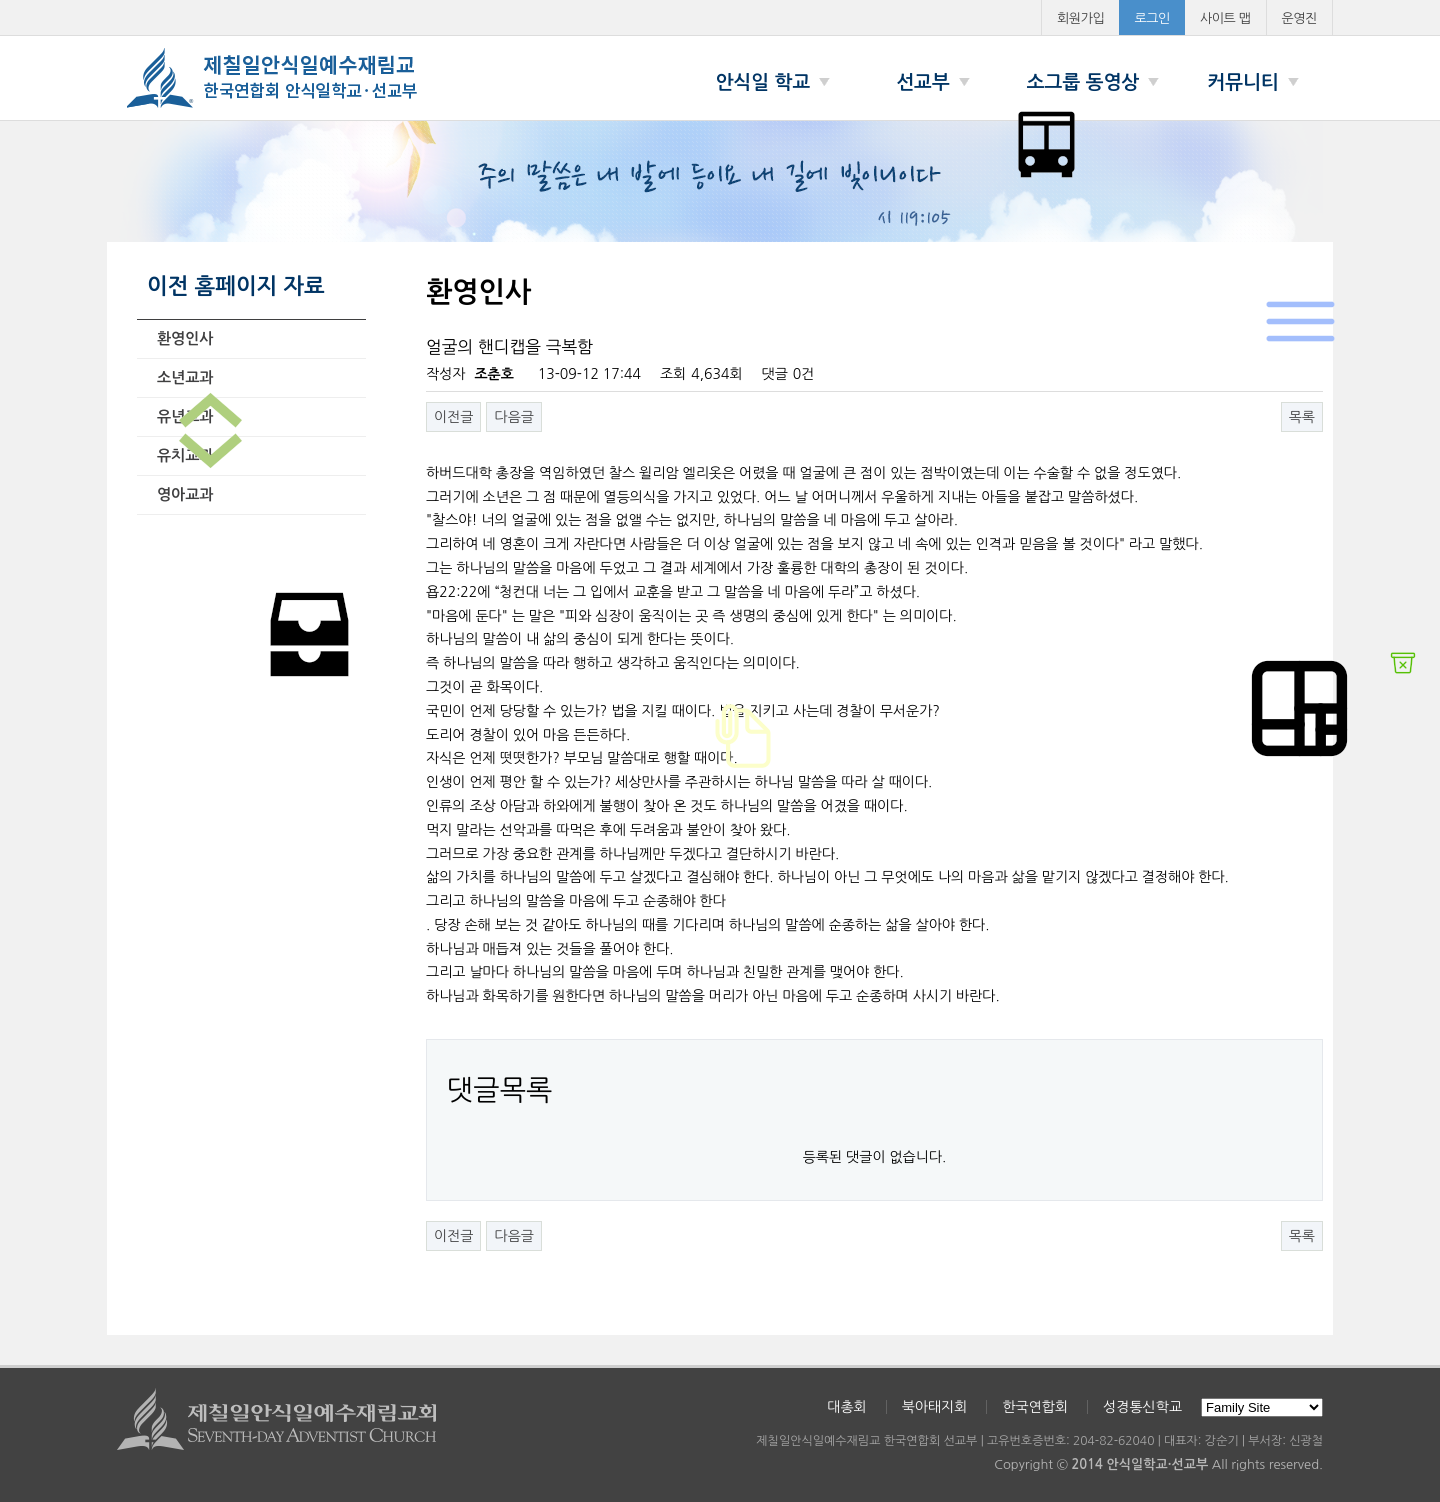  I want to click on view public transit options, so click(1046, 144).